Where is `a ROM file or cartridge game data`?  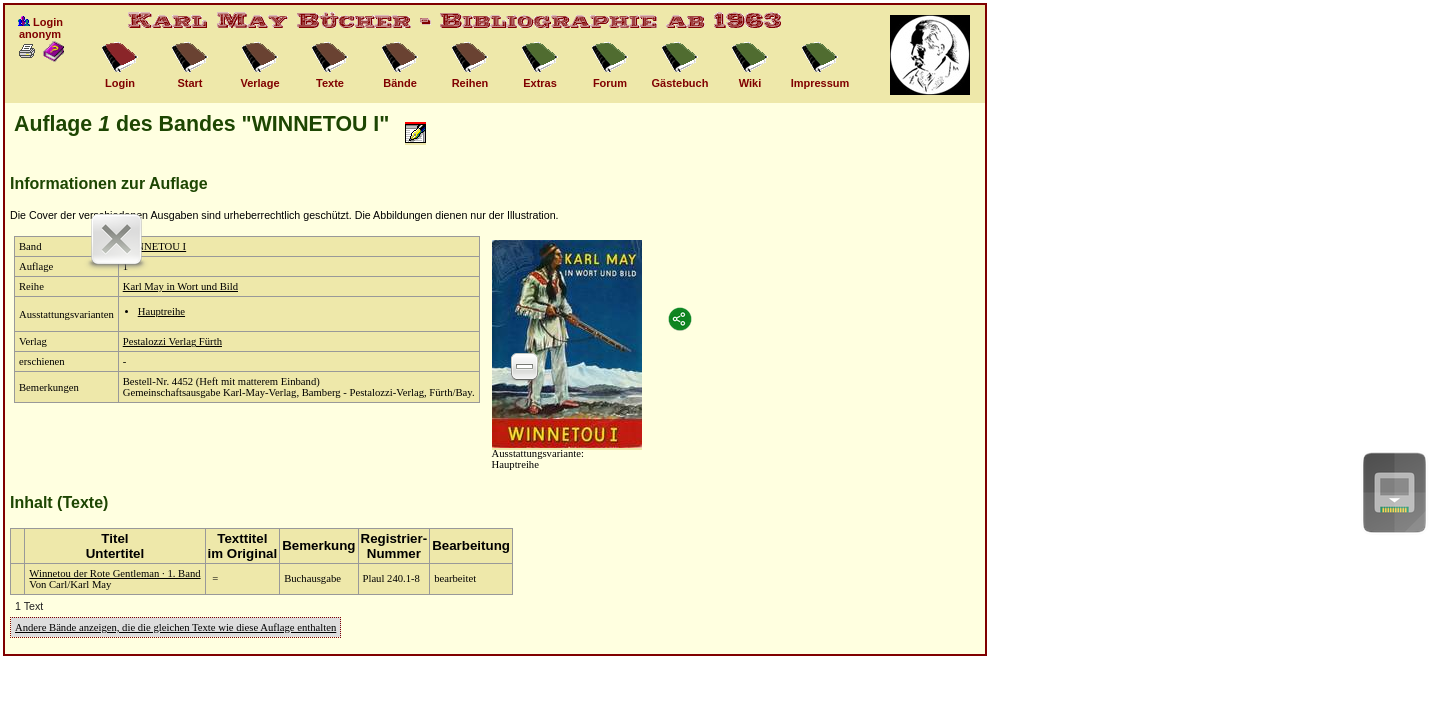
a ROM file or cartridge game data is located at coordinates (1394, 492).